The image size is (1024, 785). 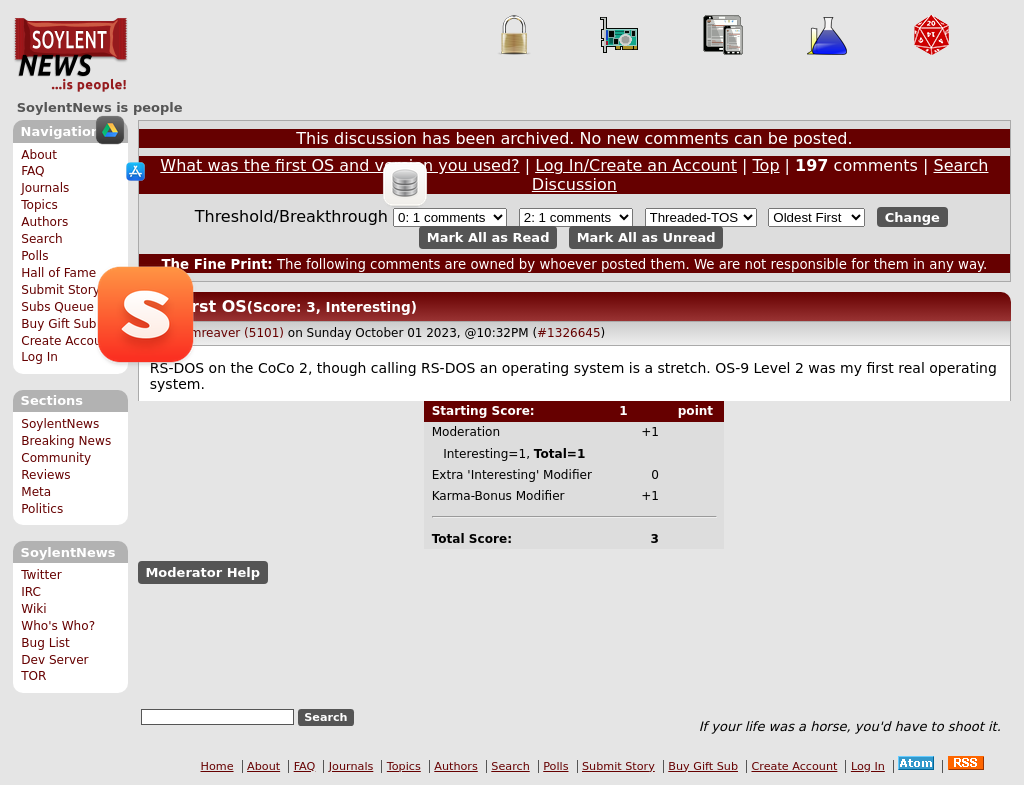 What do you see at coordinates (145, 314) in the screenshot?
I see `open sogou pinyin input method` at bounding box center [145, 314].